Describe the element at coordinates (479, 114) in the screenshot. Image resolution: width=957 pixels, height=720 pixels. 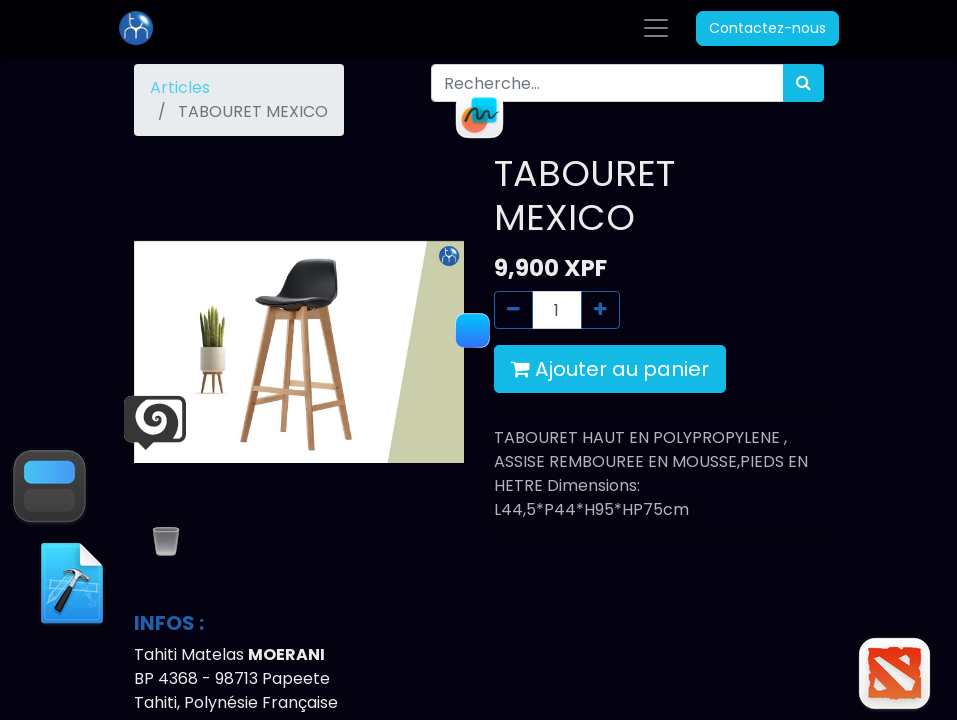
I see `open freeform app for brainstorming and sketching` at that location.